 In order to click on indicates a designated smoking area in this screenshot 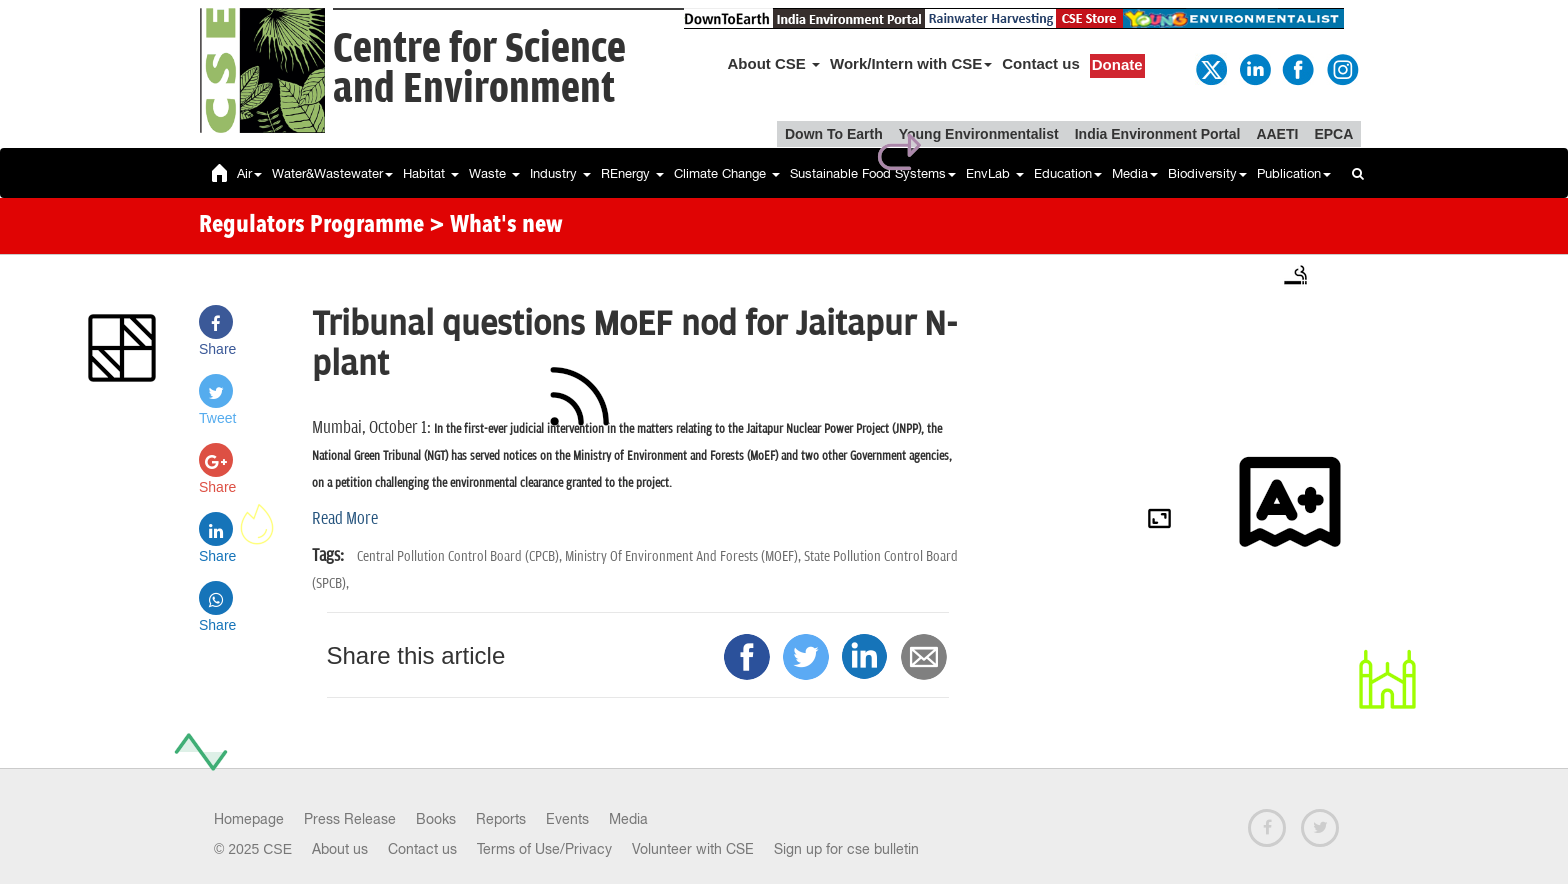, I will do `click(1295, 276)`.